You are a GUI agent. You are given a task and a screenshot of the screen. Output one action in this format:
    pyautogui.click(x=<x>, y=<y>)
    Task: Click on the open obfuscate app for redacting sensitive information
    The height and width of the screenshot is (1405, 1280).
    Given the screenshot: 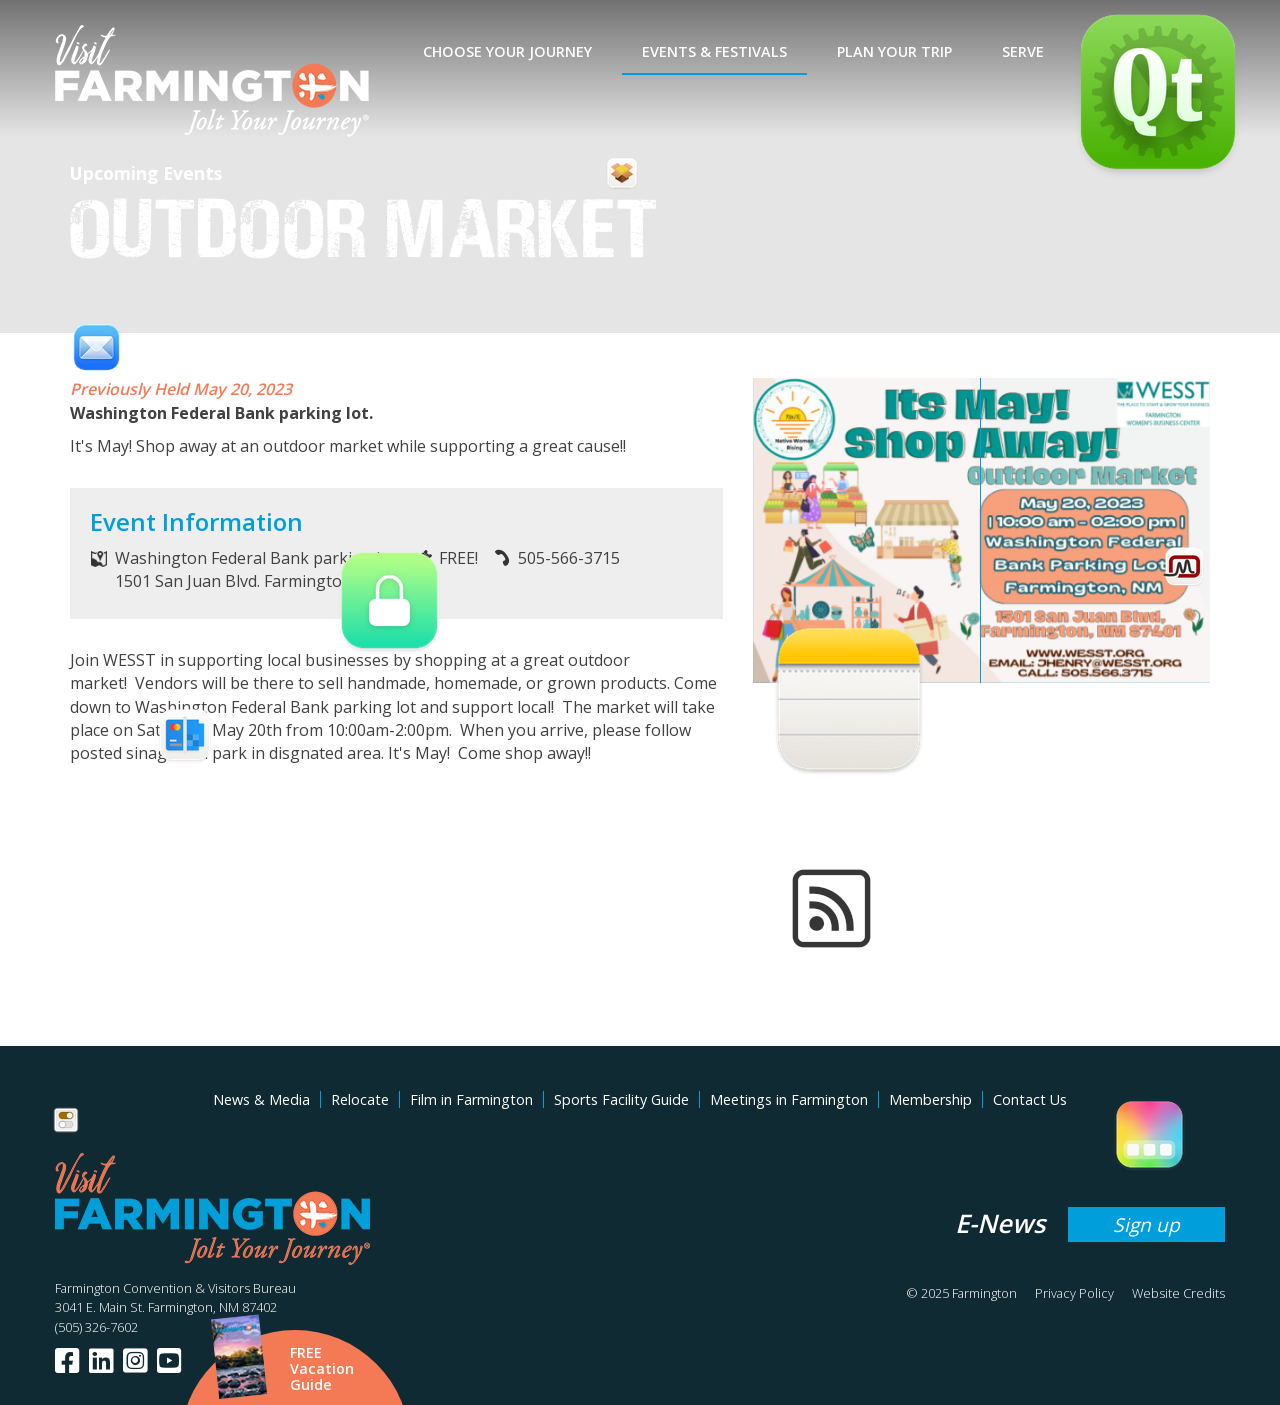 What is the action you would take?
    pyautogui.click(x=185, y=735)
    